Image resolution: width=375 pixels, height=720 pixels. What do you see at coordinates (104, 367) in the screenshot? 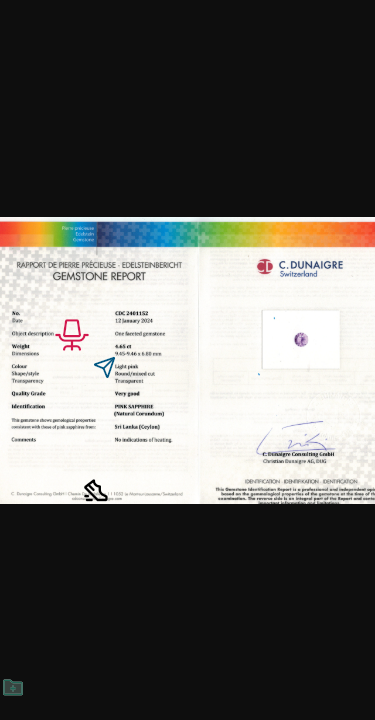
I see `send a message` at bounding box center [104, 367].